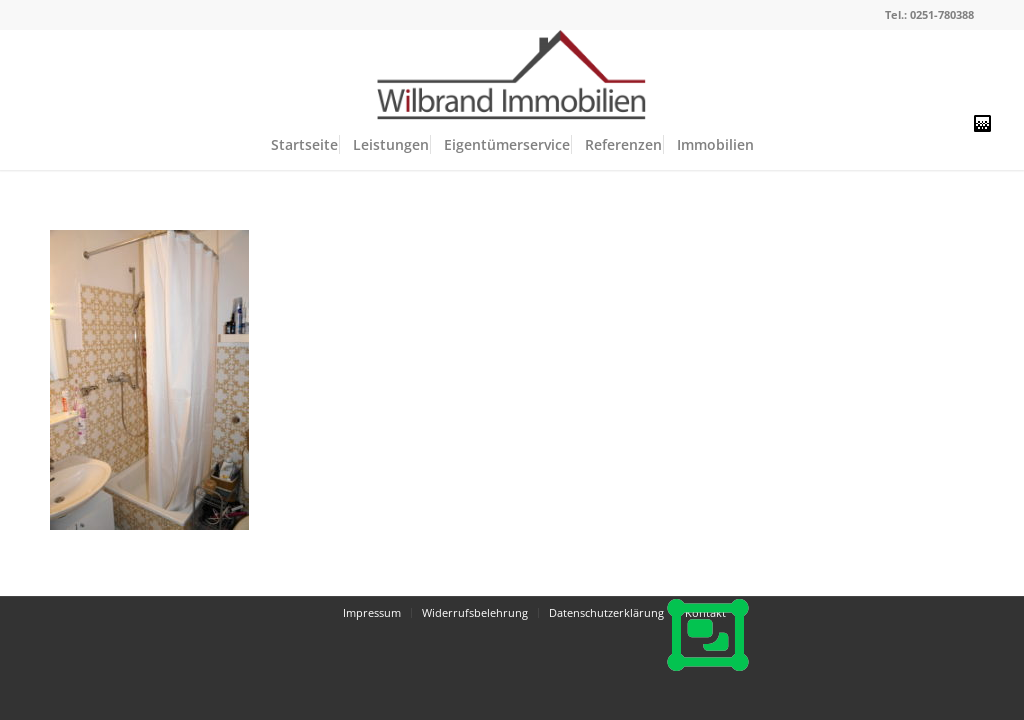 This screenshot has height=720, width=1024. Describe the element at coordinates (982, 123) in the screenshot. I see `apply a gradient effect to an image` at that location.